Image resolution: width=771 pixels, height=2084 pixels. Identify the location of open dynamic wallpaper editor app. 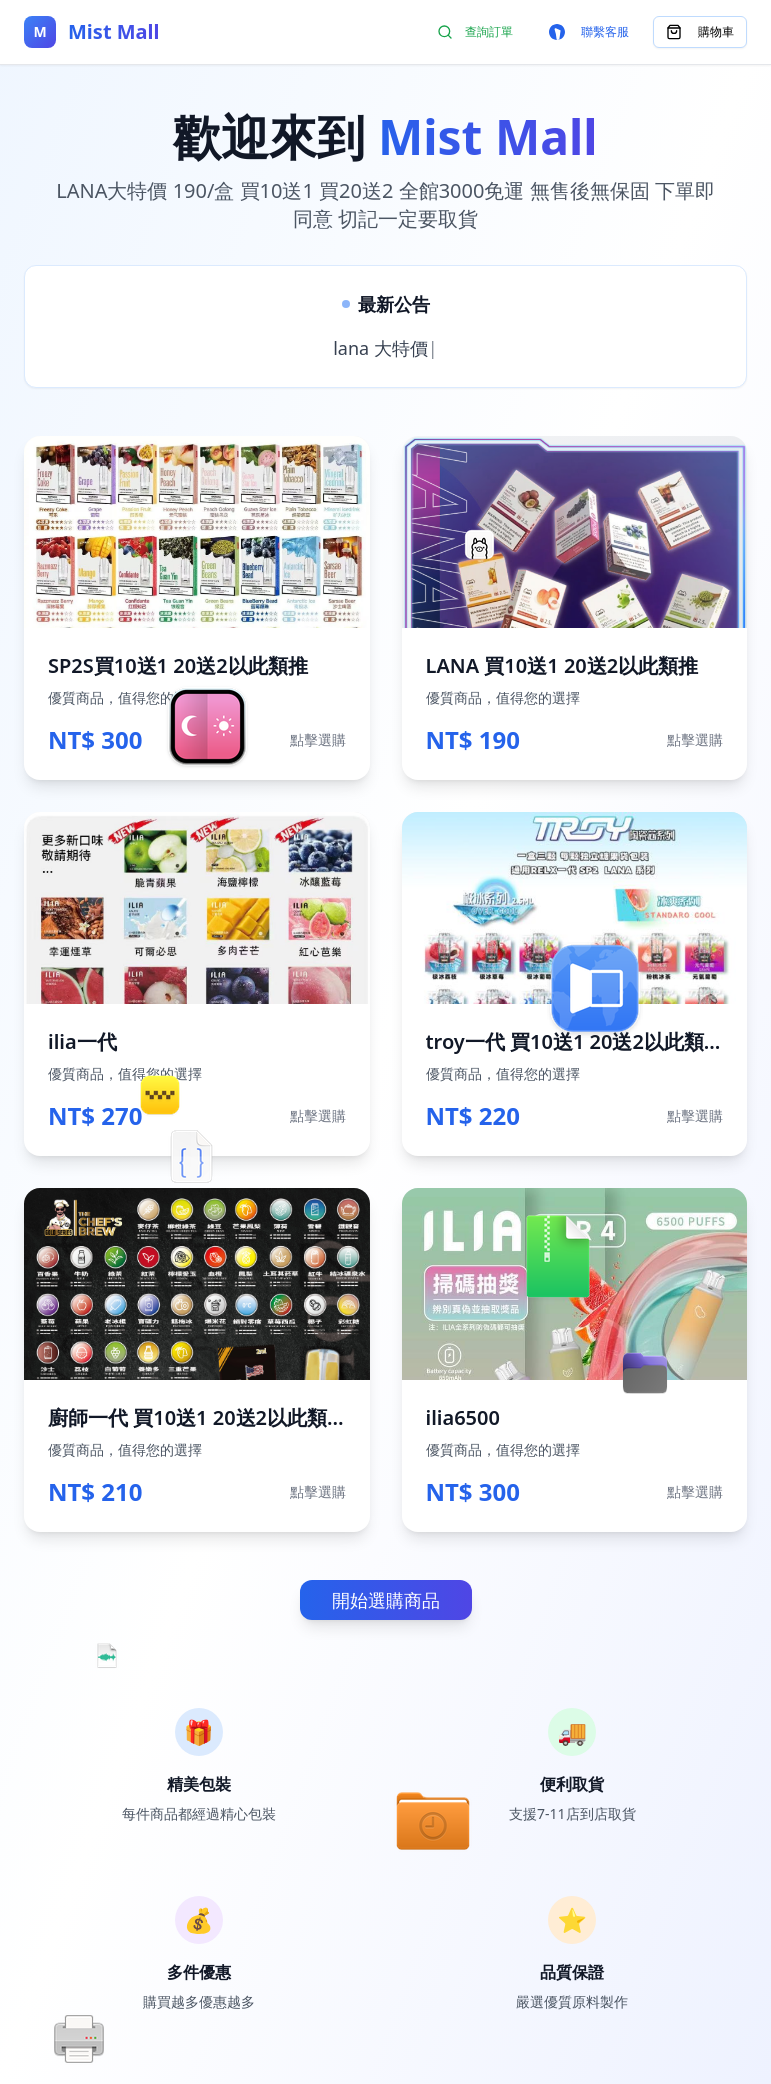
(207, 726).